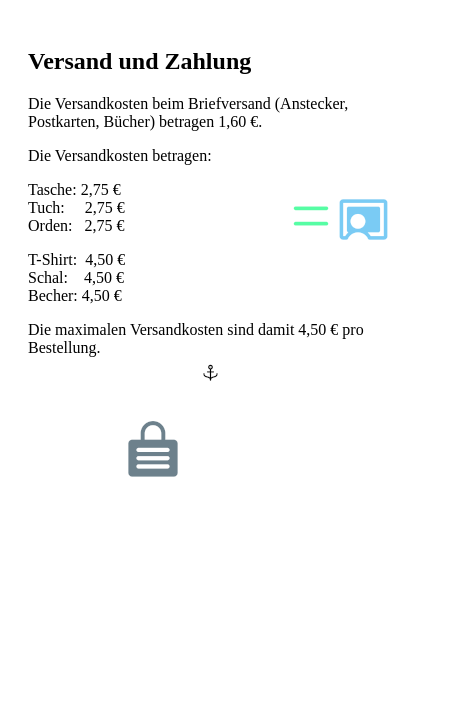 This screenshot has width=449, height=720. I want to click on open navigation menu, so click(311, 216).